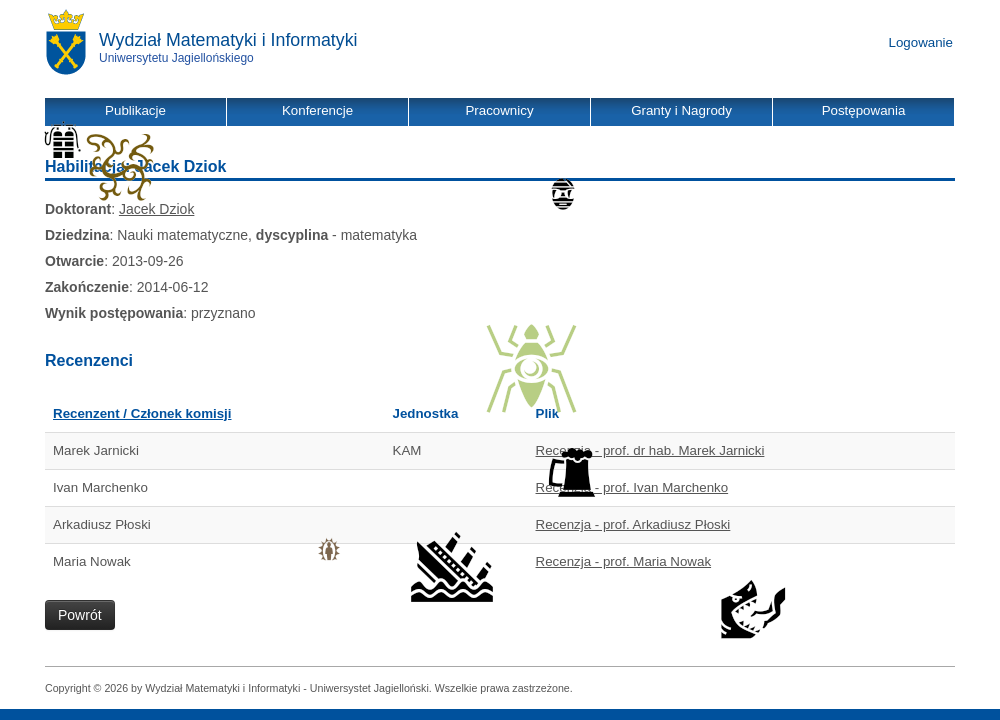 The image size is (1000, 720). I want to click on indicates game over or failure state, so click(452, 561).